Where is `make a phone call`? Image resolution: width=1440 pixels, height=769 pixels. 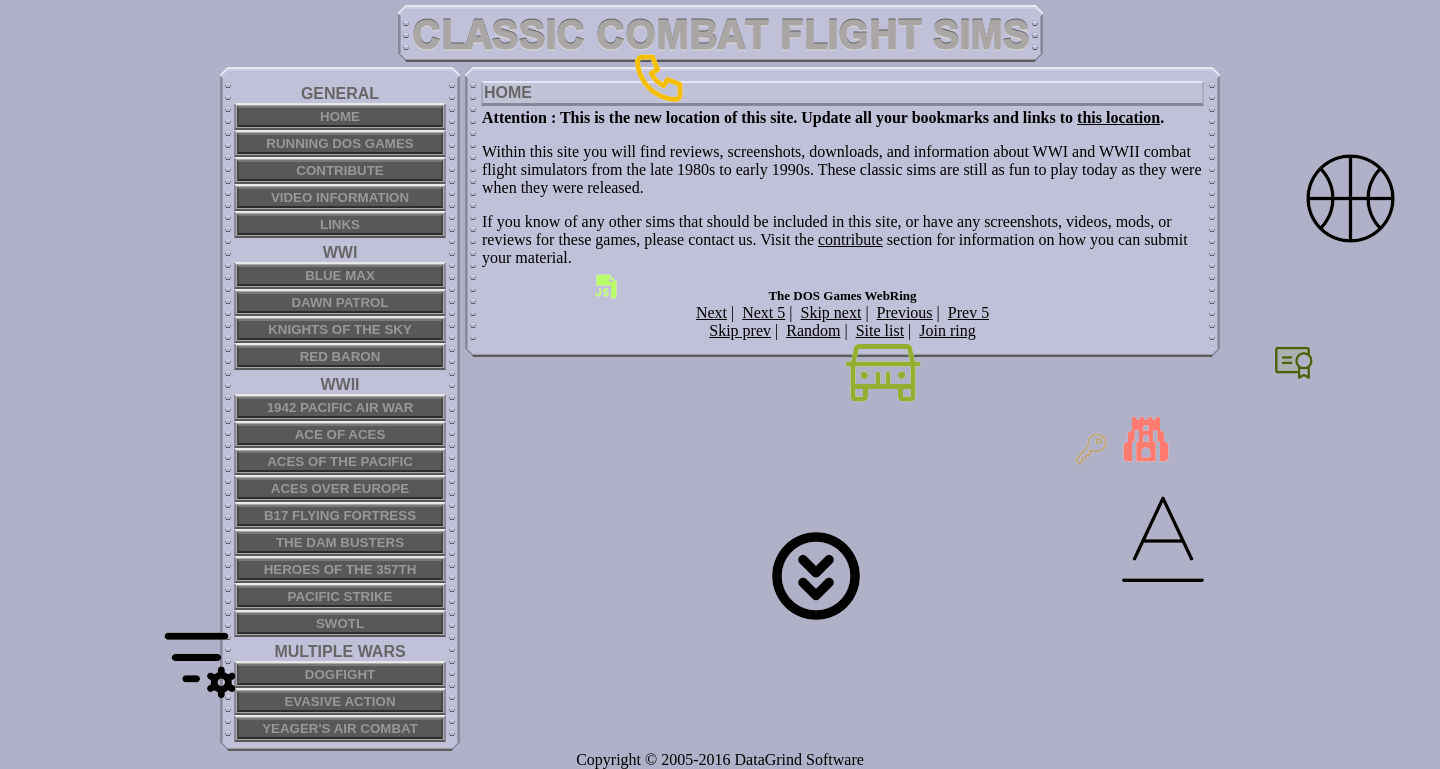 make a phone call is located at coordinates (660, 77).